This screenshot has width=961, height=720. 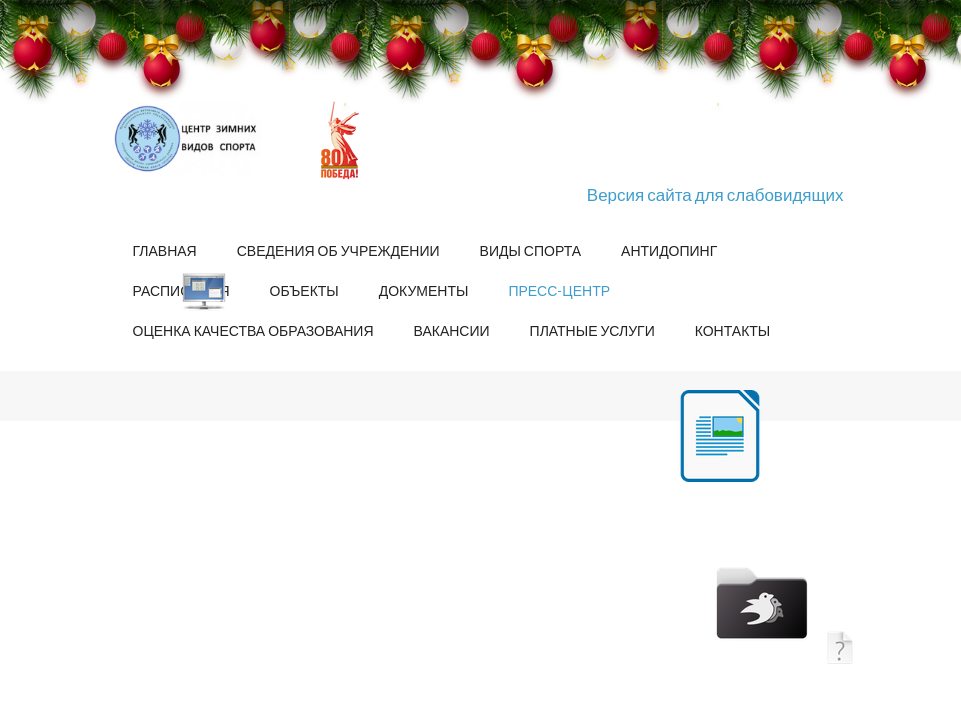 I want to click on folder containing bevy game engine project files, so click(x=761, y=605).